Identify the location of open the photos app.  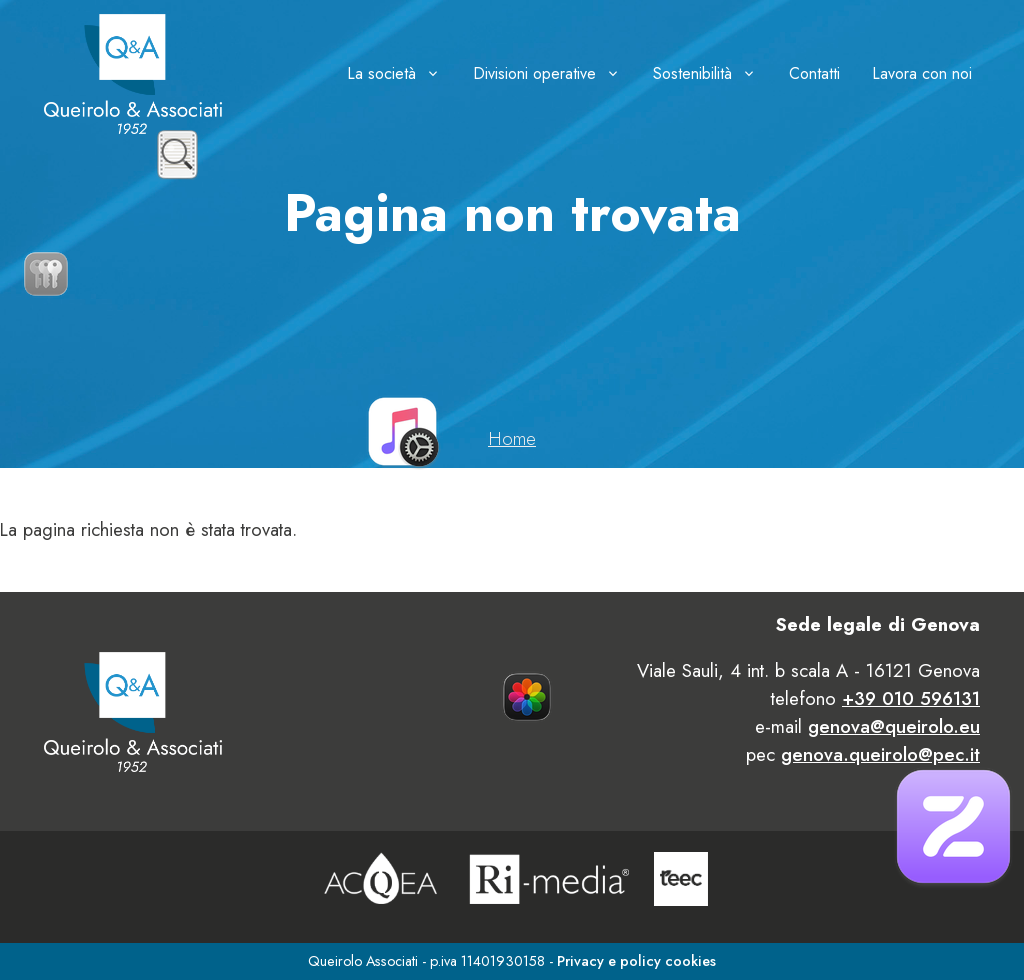
(527, 697).